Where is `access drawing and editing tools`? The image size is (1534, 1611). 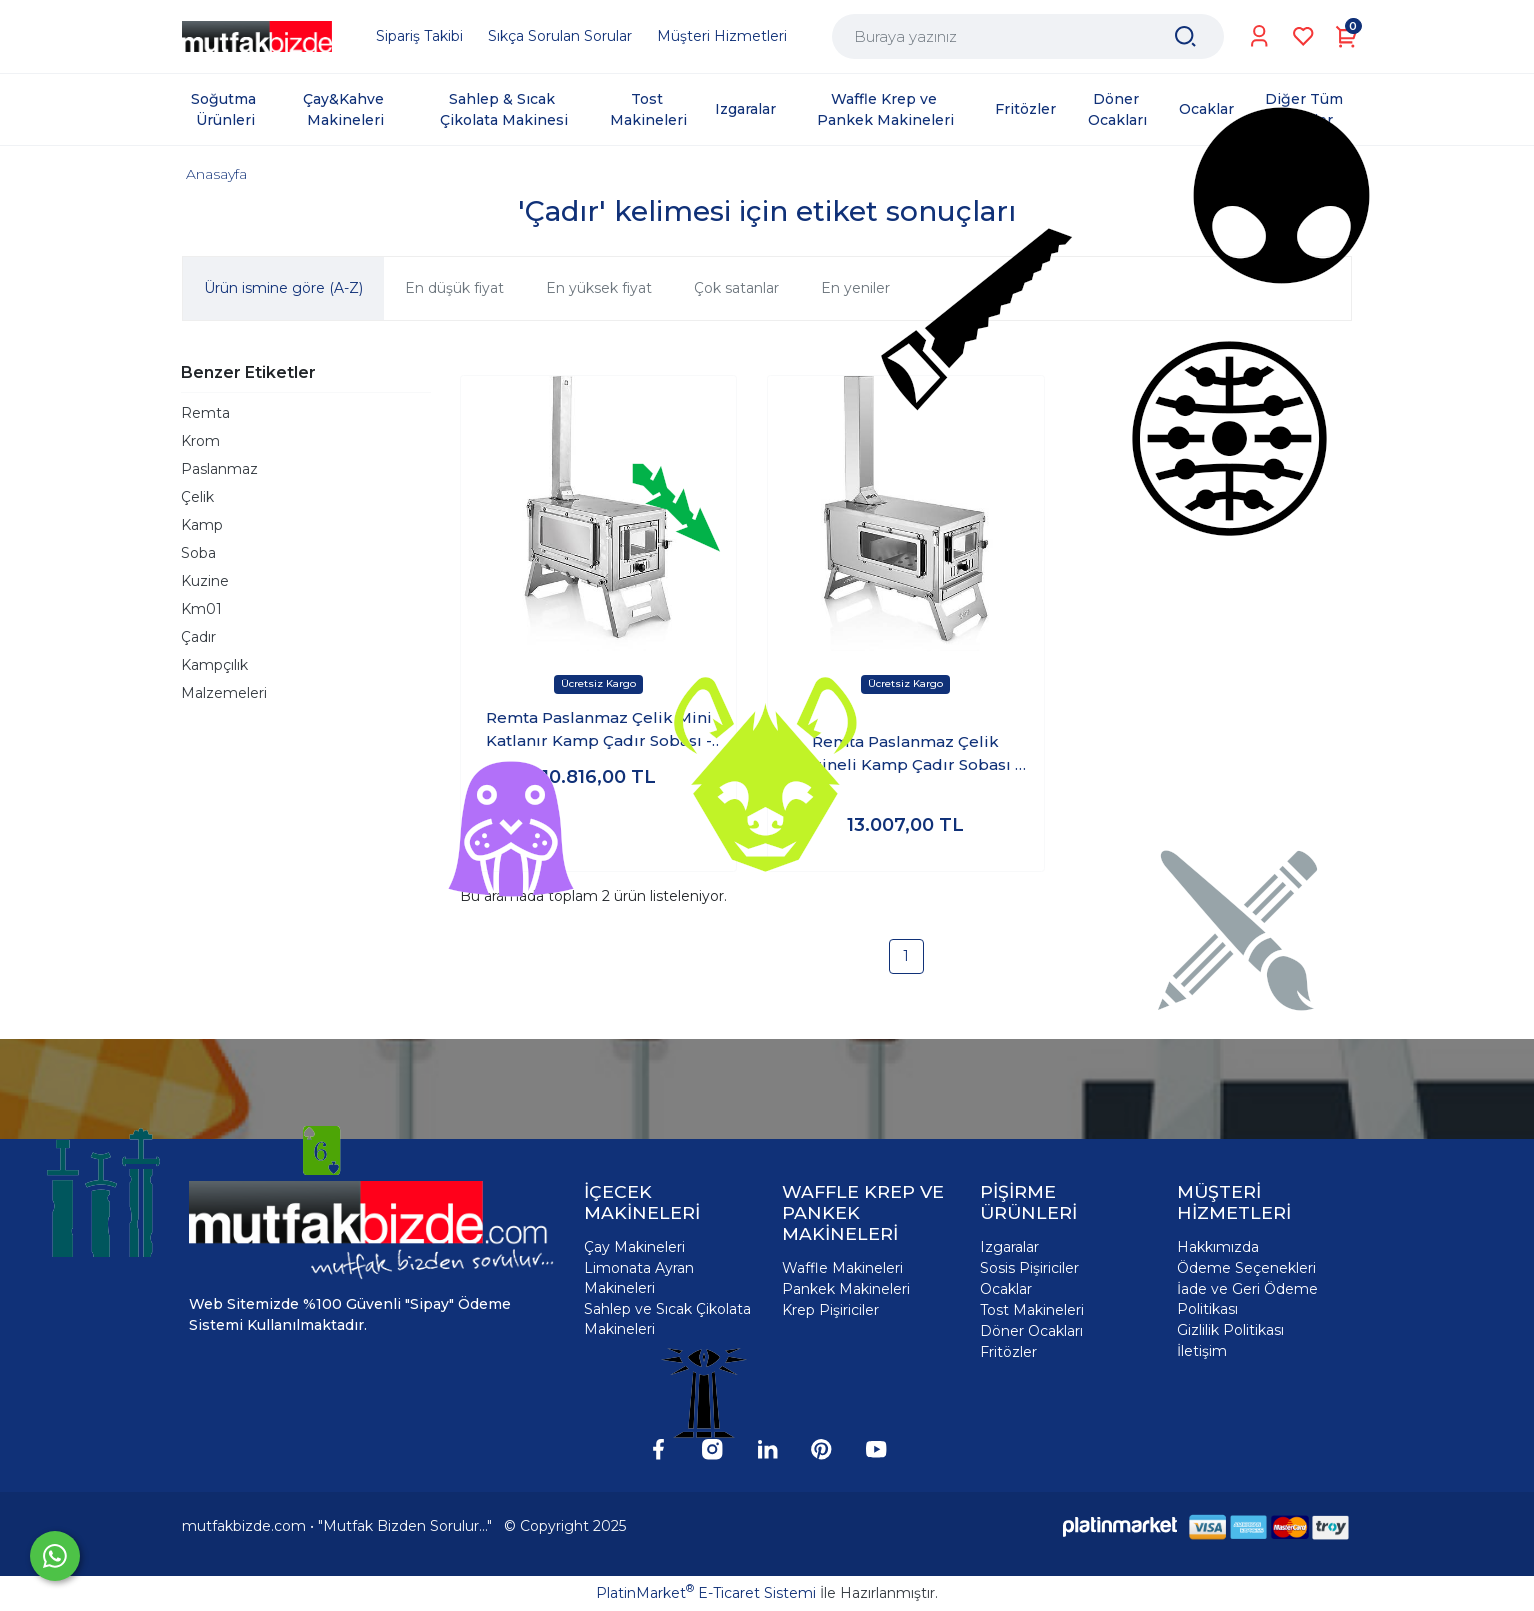
access drawing and editing tools is located at coordinates (1237, 930).